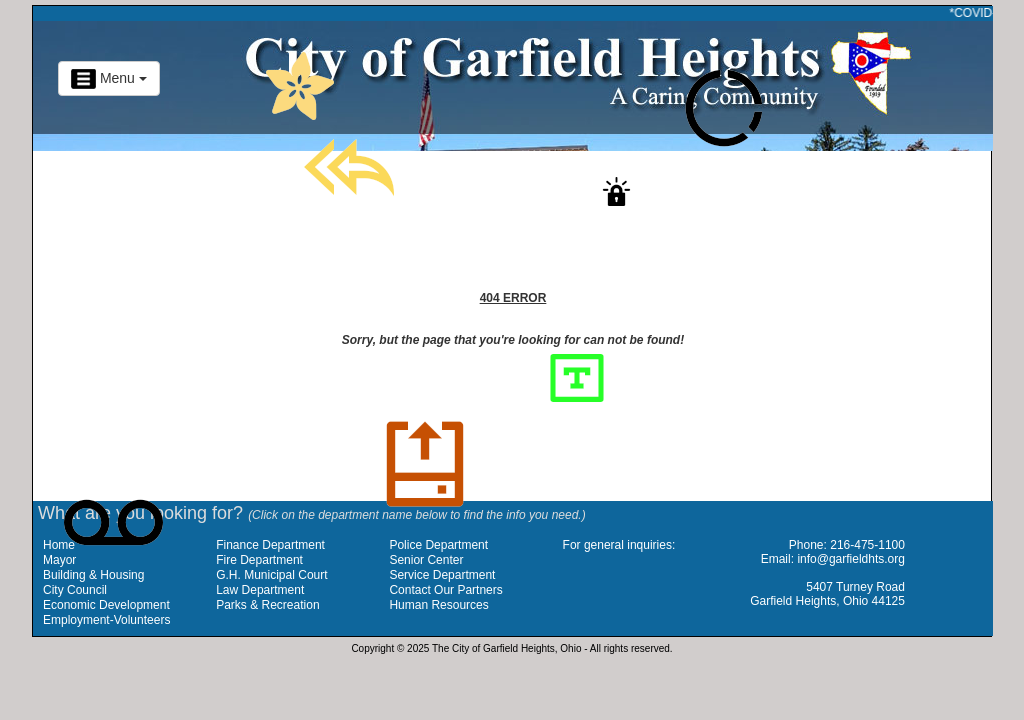 This screenshot has width=1024, height=720. Describe the element at coordinates (616, 191) in the screenshot. I see `let's encrypt logo - indicates SSL/TLS certificate provider` at that location.